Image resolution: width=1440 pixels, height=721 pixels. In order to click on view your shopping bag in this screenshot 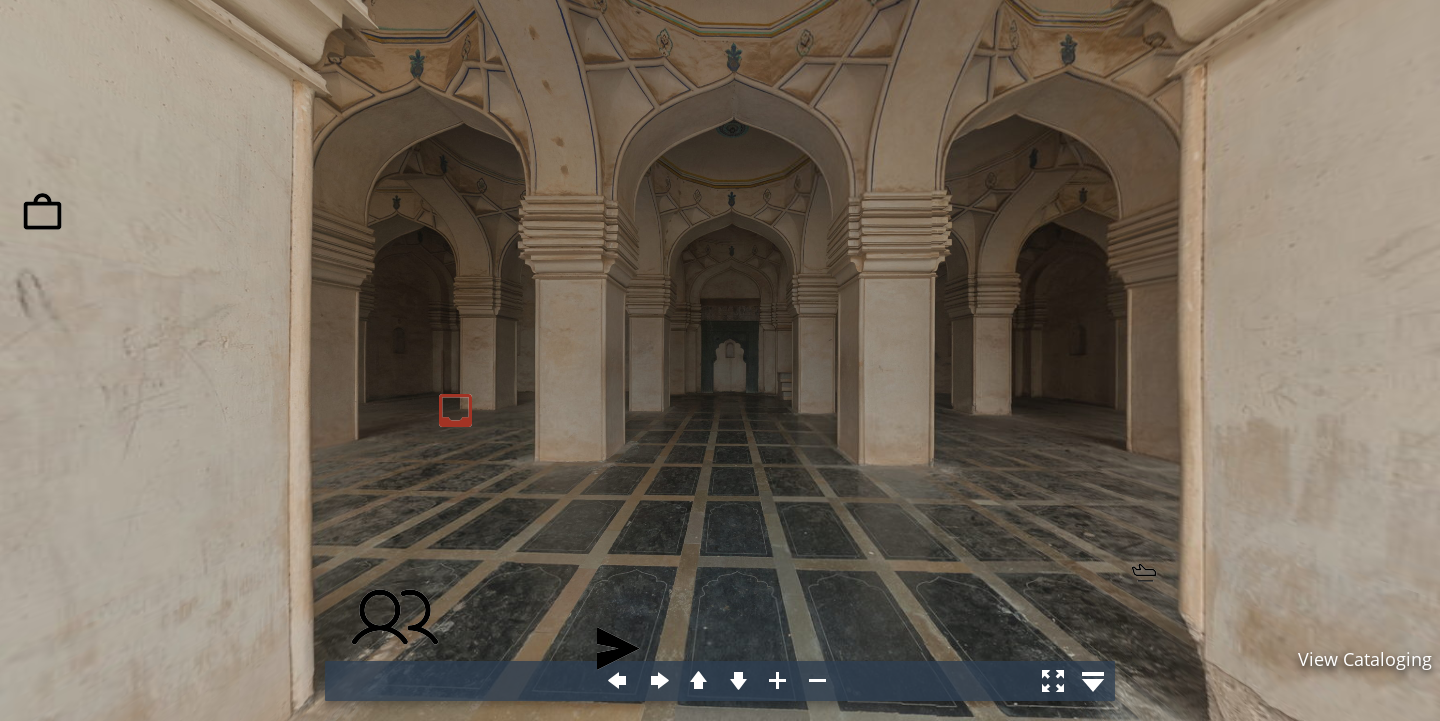, I will do `click(42, 213)`.